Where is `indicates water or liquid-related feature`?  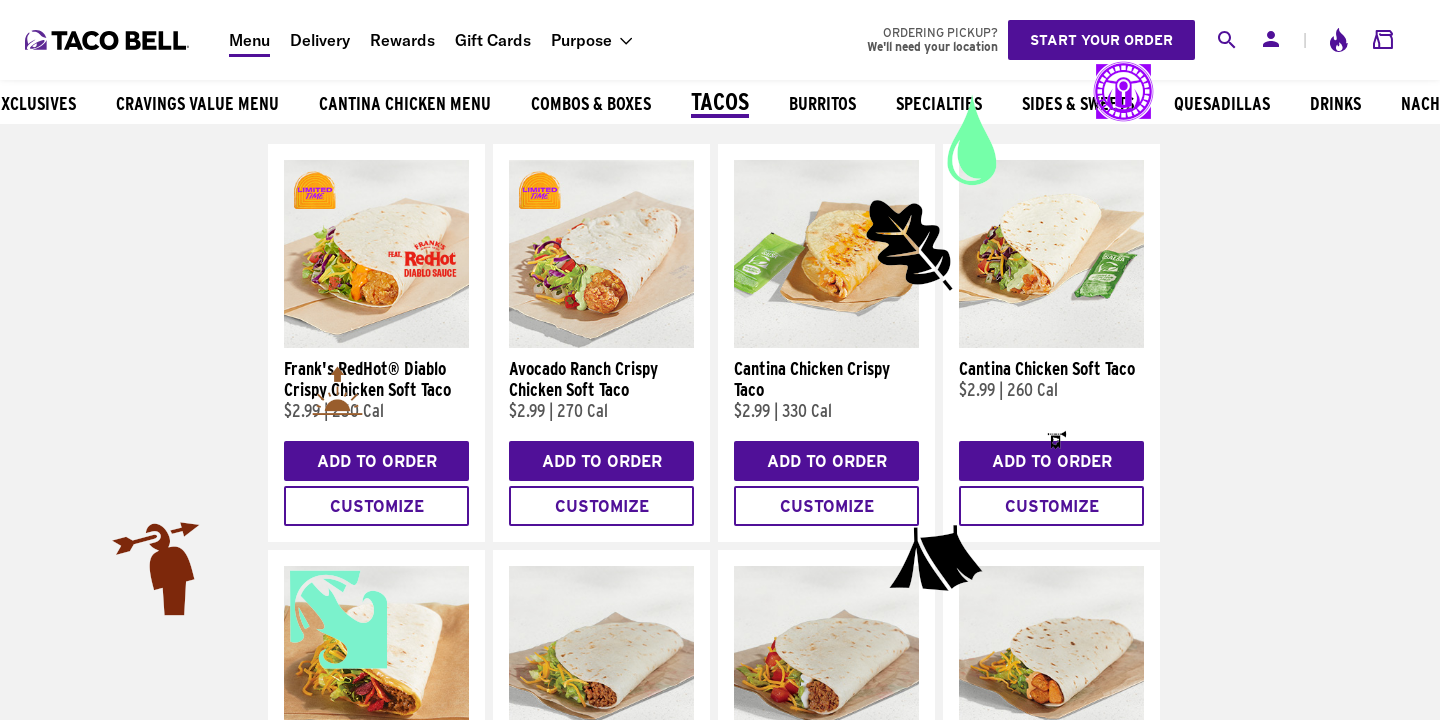
indicates water or liquid-related feature is located at coordinates (970, 139).